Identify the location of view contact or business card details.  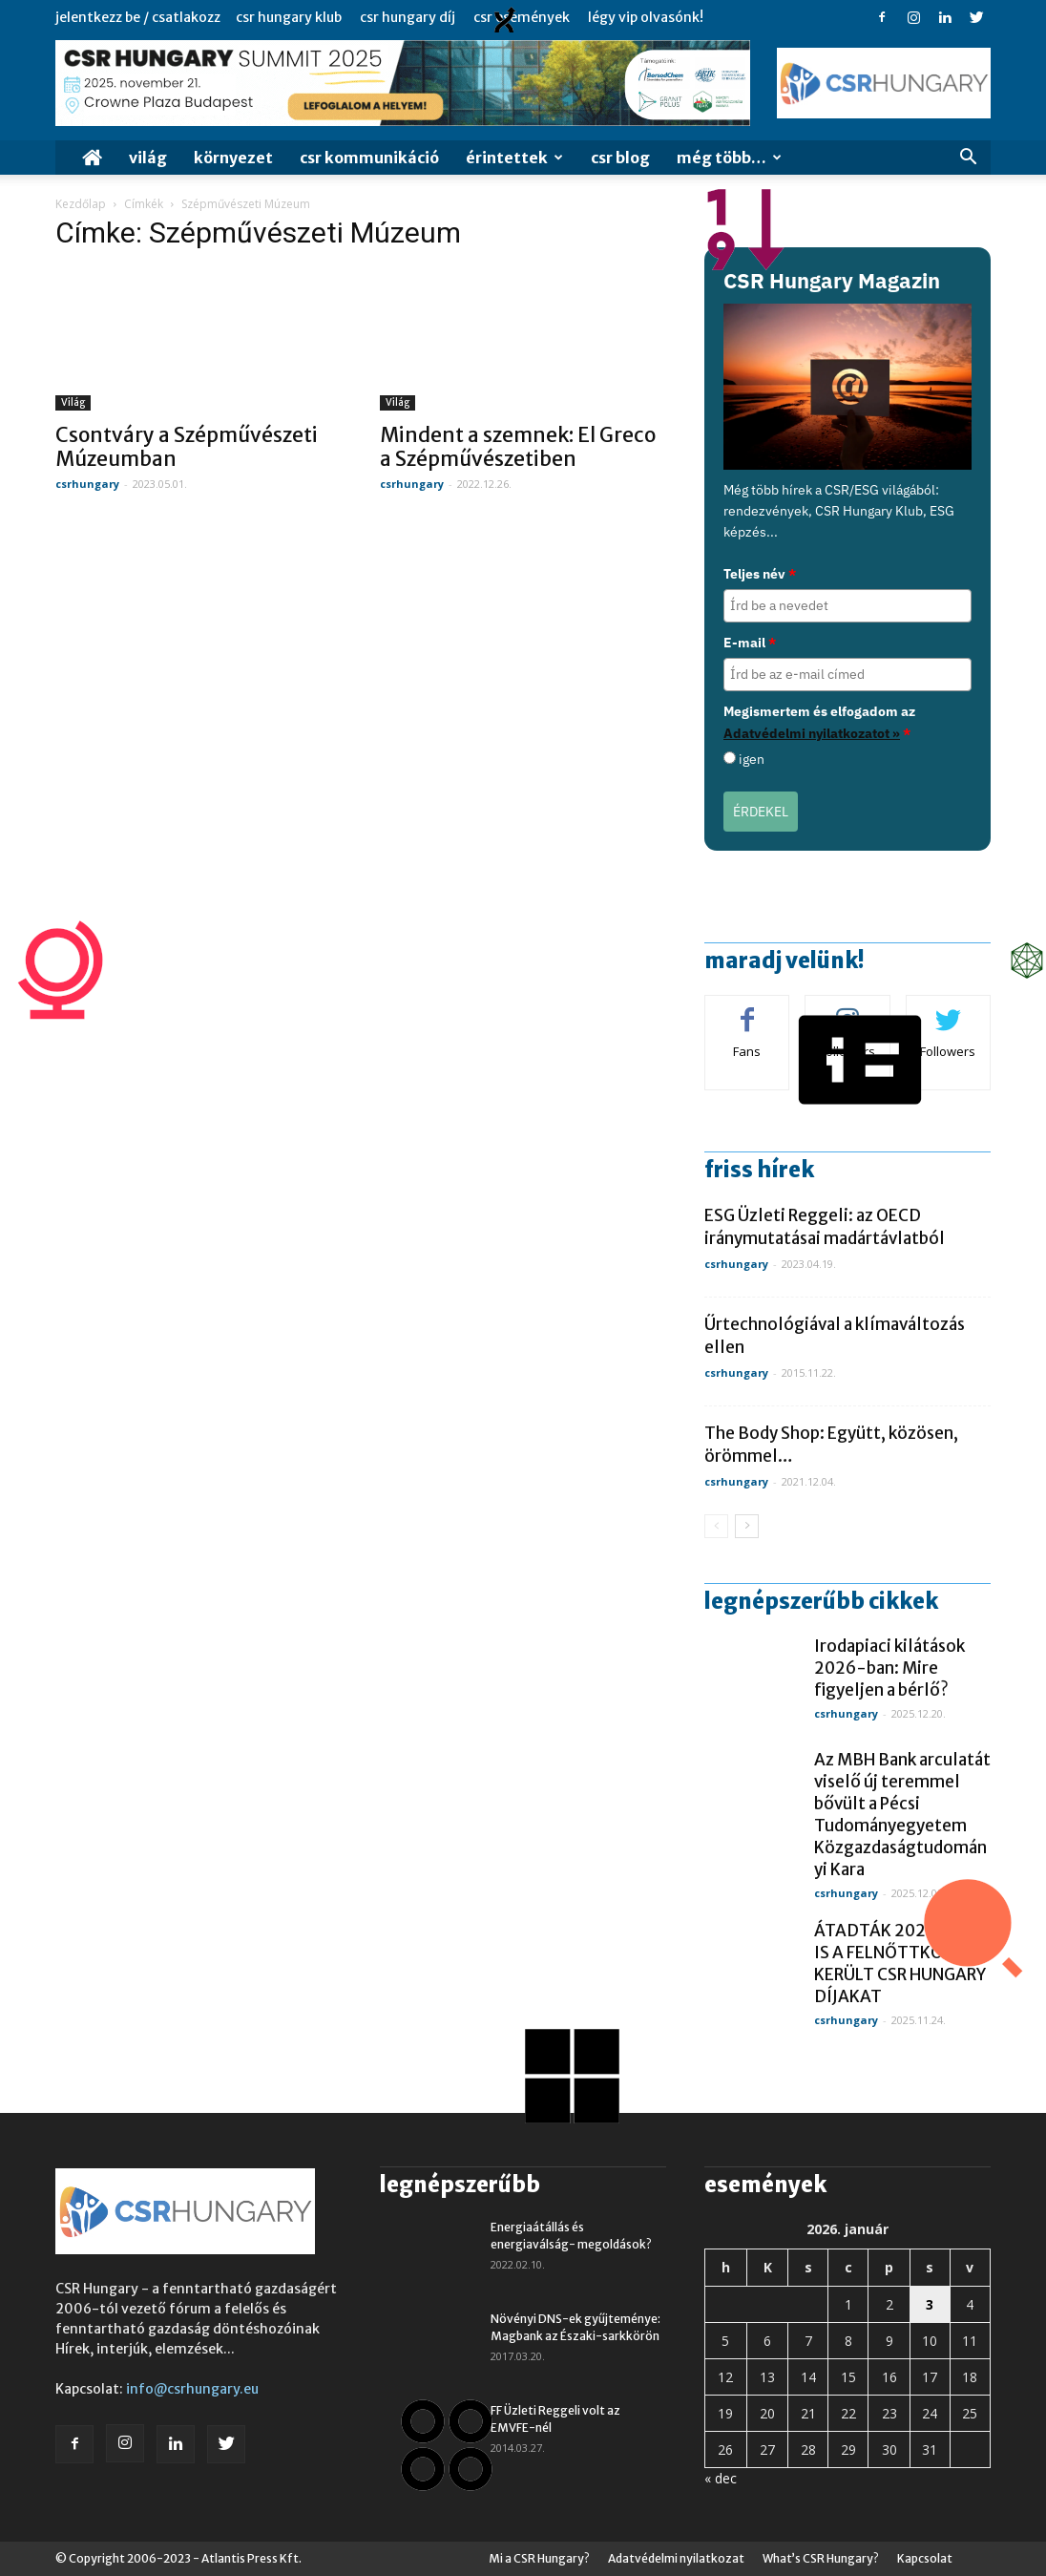
(860, 1060).